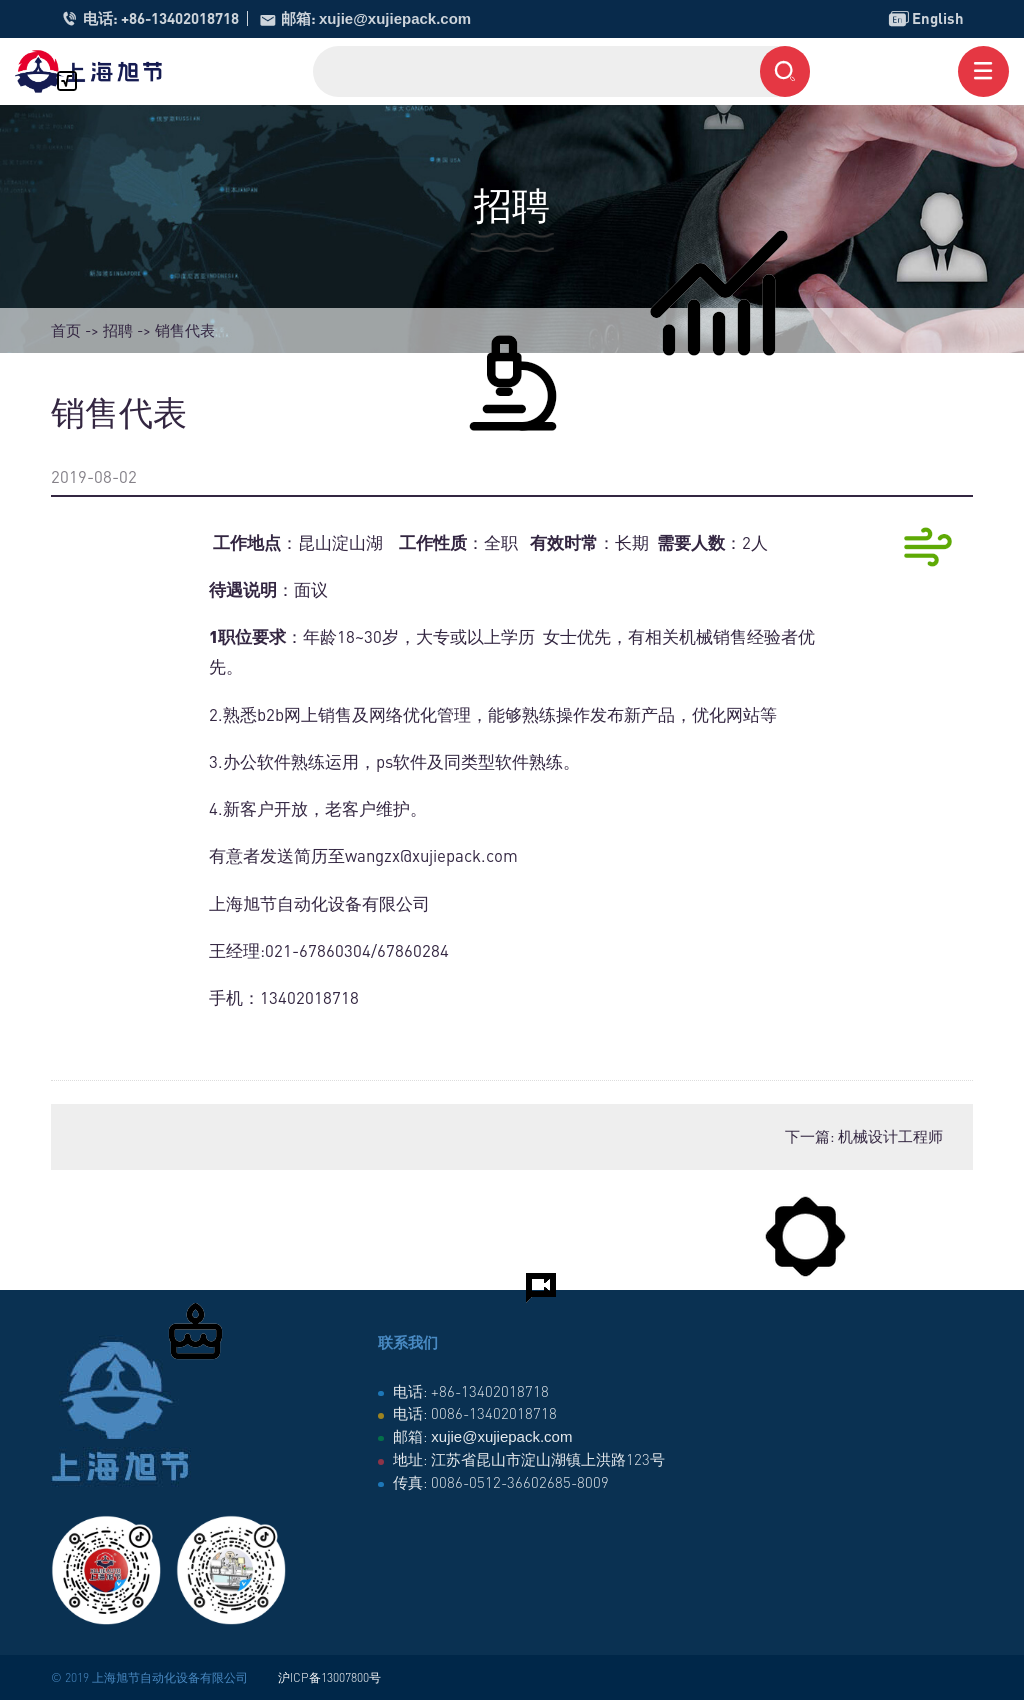  What do you see at coordinates (928, 547) in the screenshot?
I see `view current wind conditions` at bounding box center [928, 547].